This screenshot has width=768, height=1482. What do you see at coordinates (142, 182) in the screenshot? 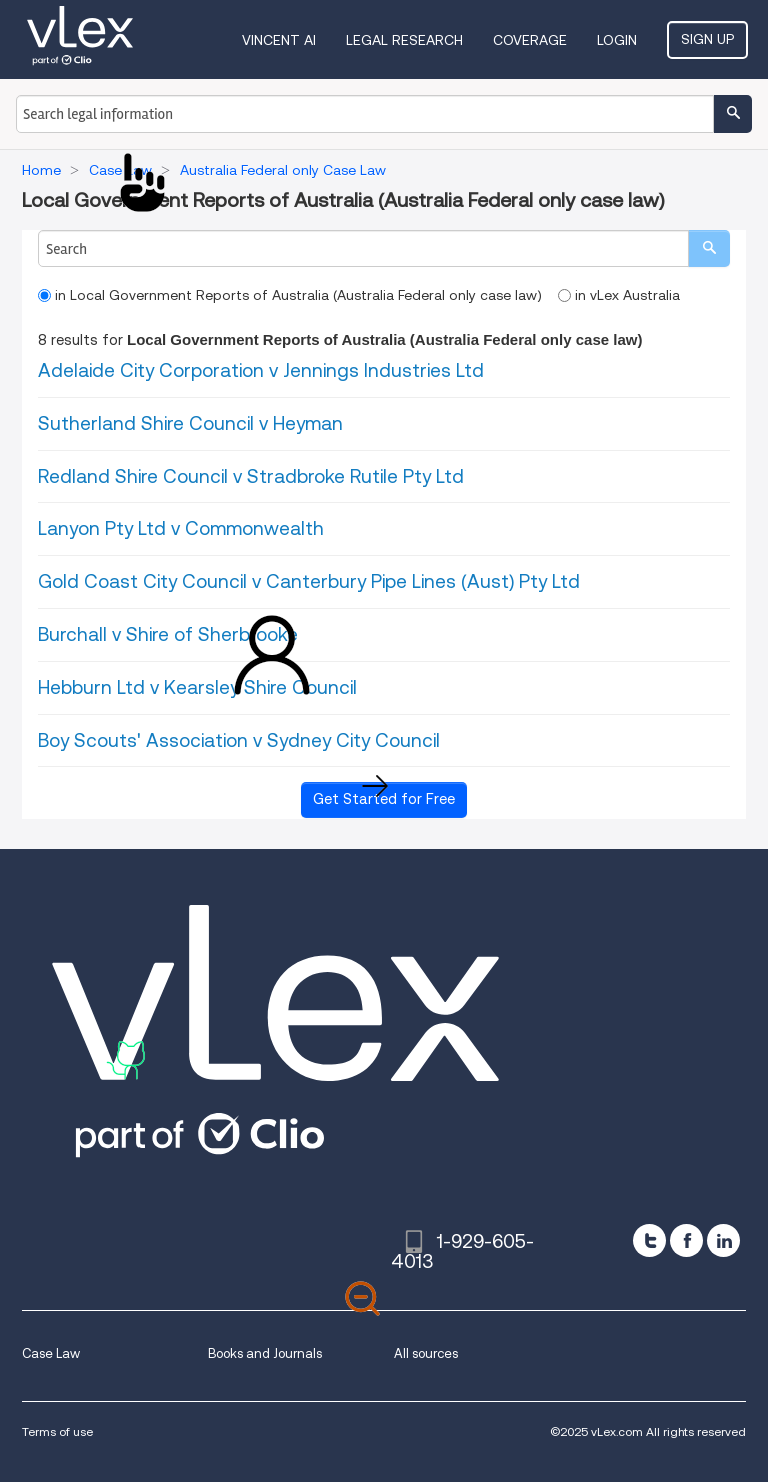
I see `tap to select or indicate a point of interest` at bounding box center [142, 182].